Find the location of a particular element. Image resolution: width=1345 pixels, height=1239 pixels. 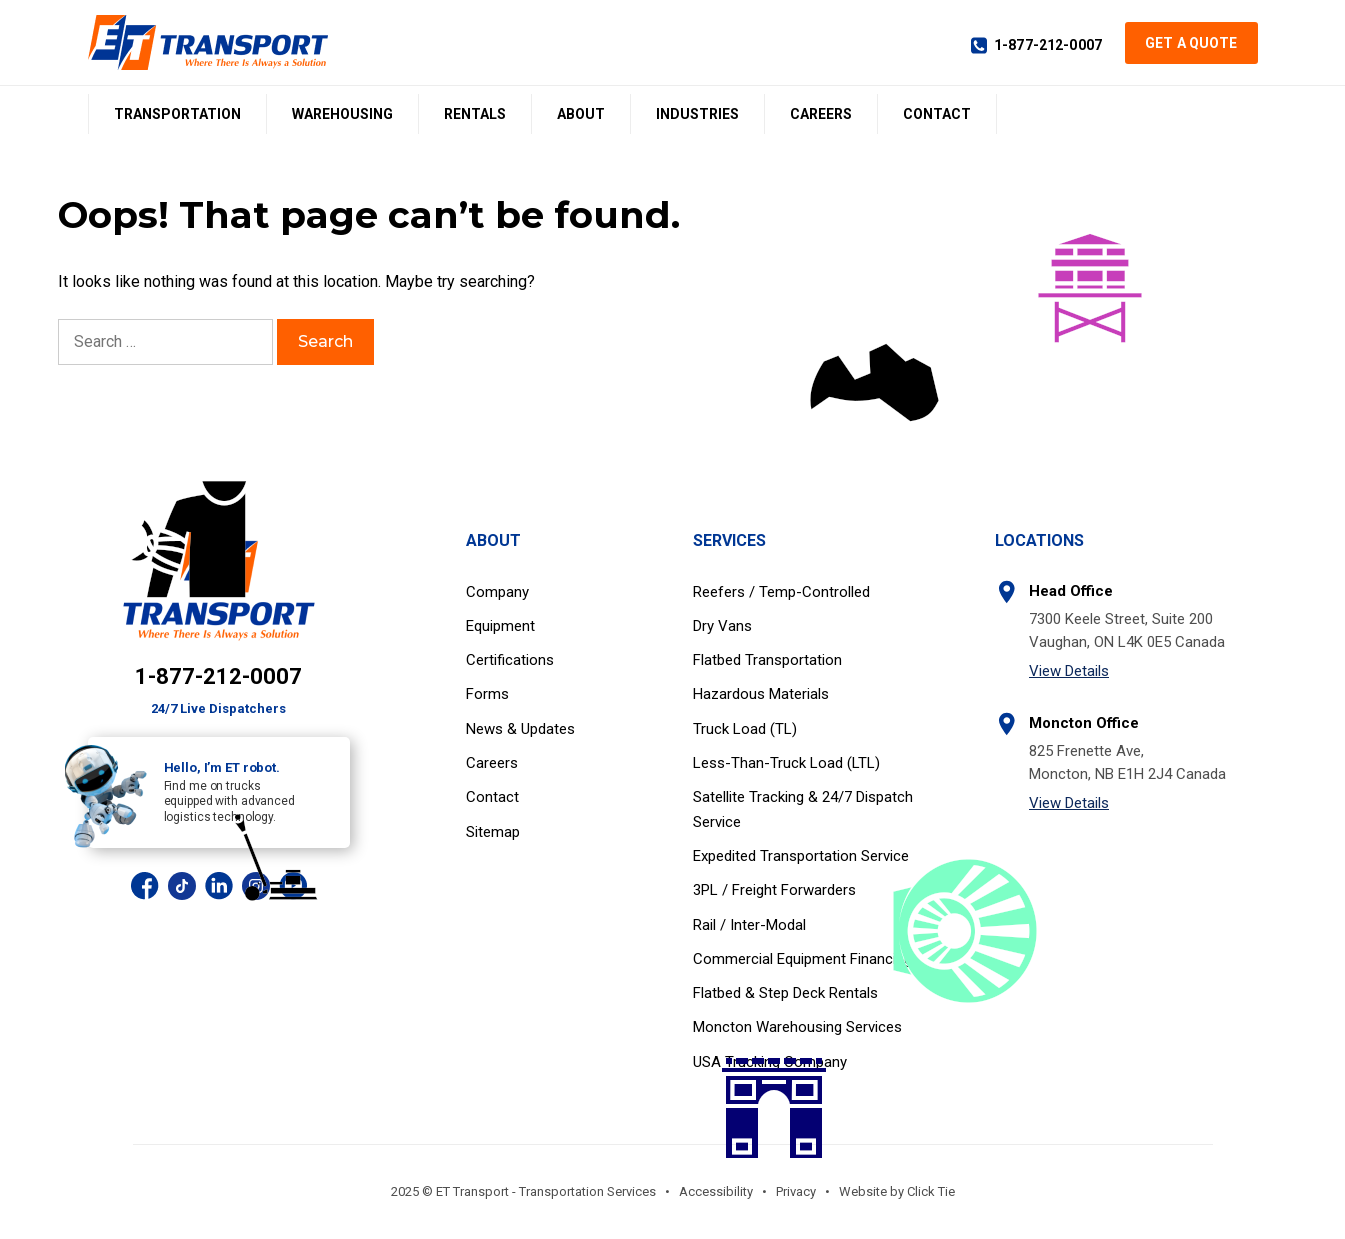

report an injury or health issue is located at coordinates (187, 539).